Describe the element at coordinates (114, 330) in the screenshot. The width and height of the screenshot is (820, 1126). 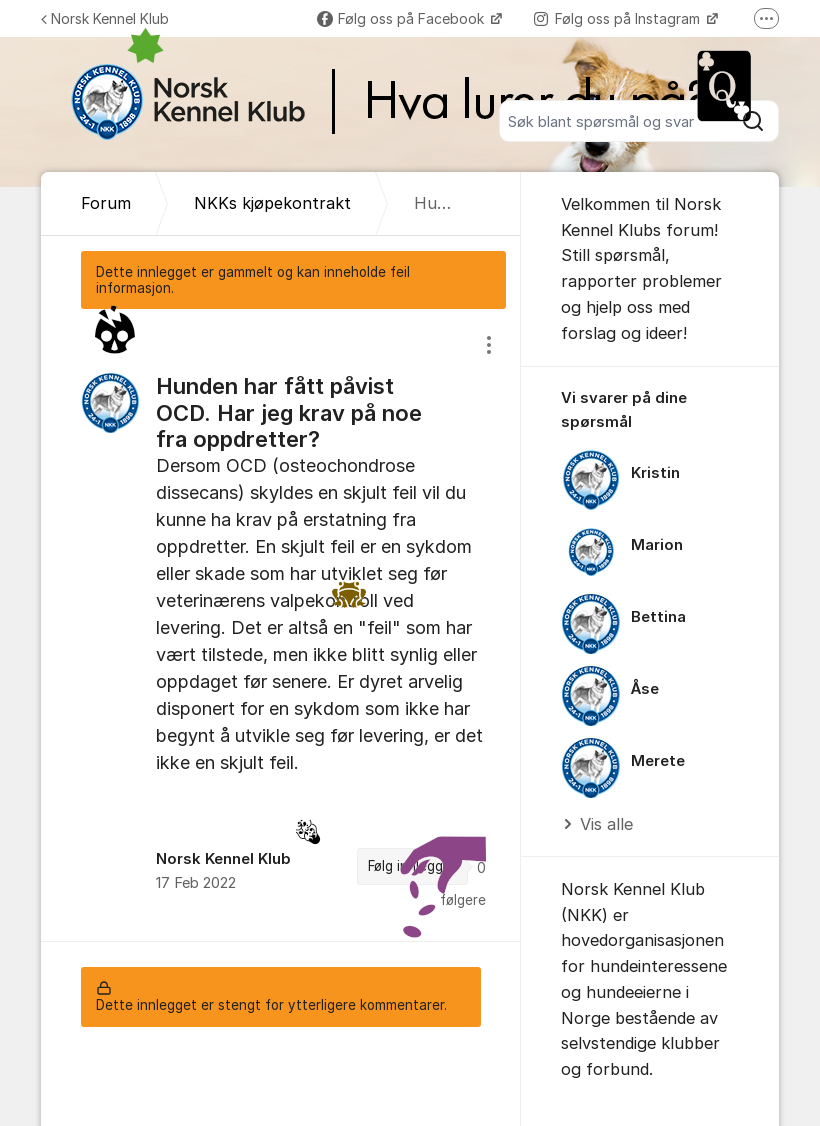
I see `indicates player death or game over state` at that location.